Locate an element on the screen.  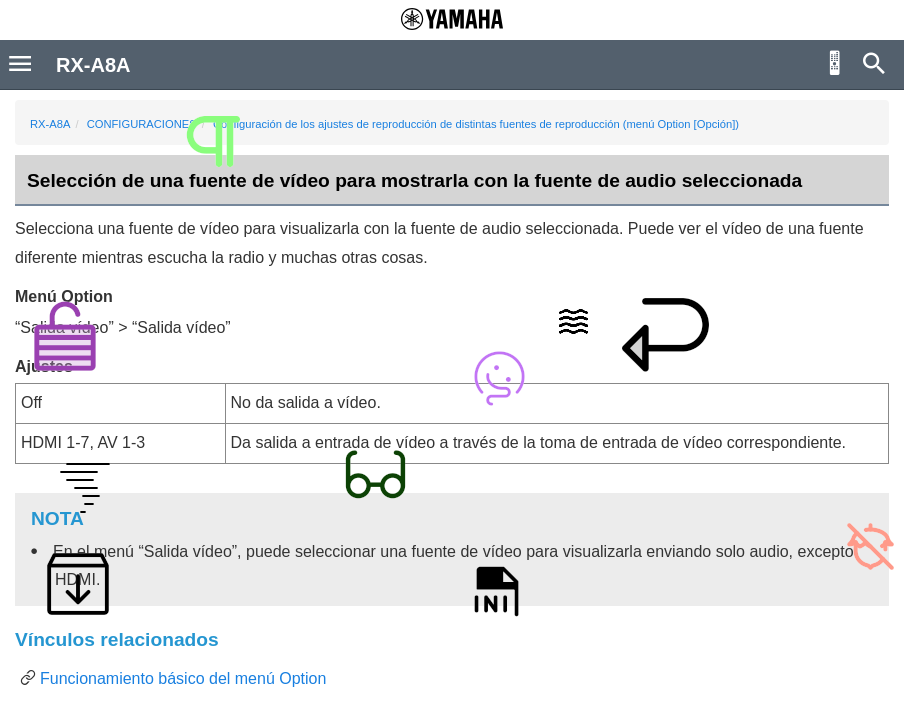
indicates severe weather alert or tornado warning is located at coordinates (85, 486).